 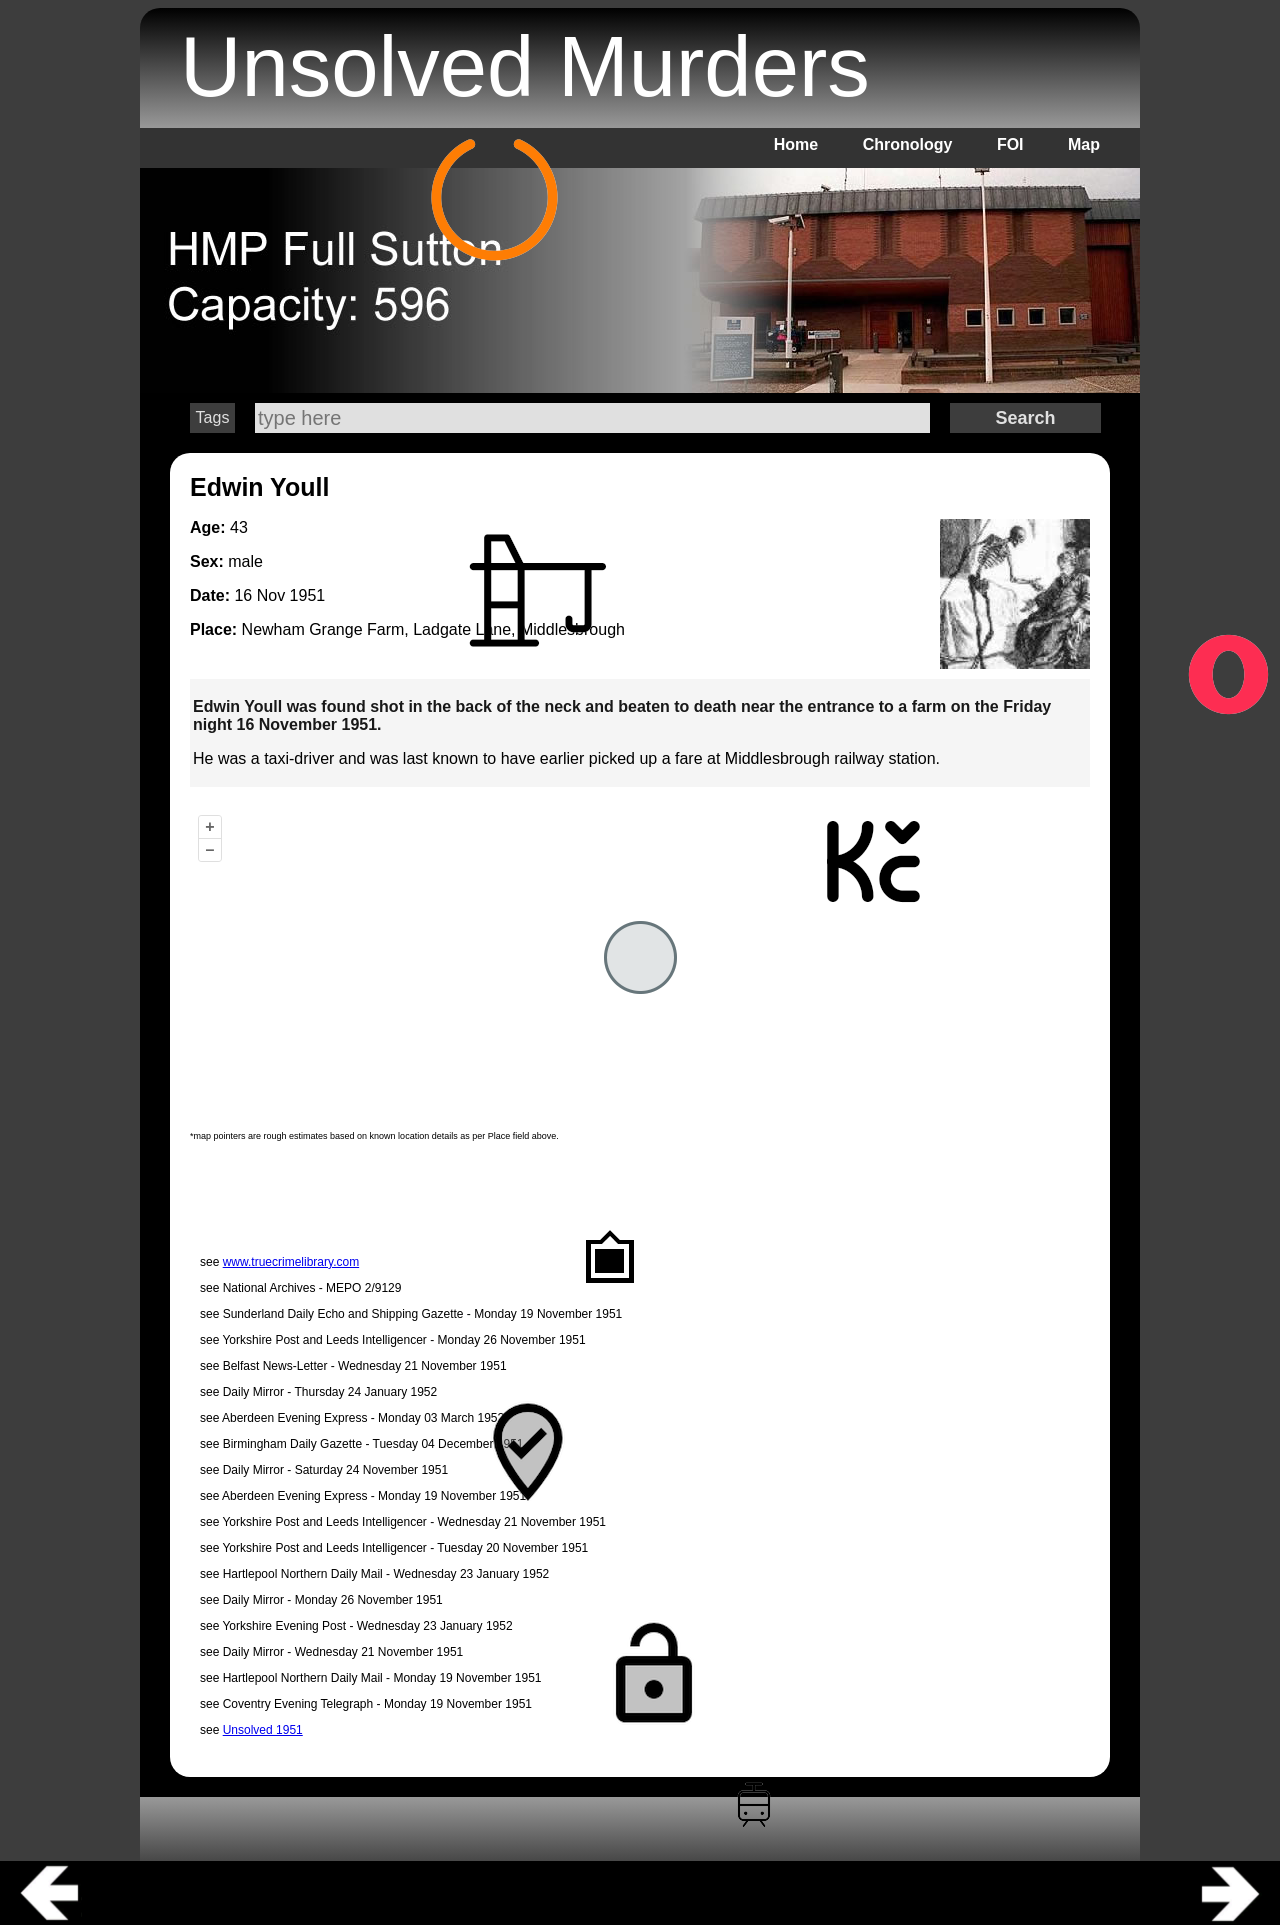 What do you see at coordinates (494, 197) in the screenshot?
I see `loading or processing in progress` at bounding box center [494, 197].